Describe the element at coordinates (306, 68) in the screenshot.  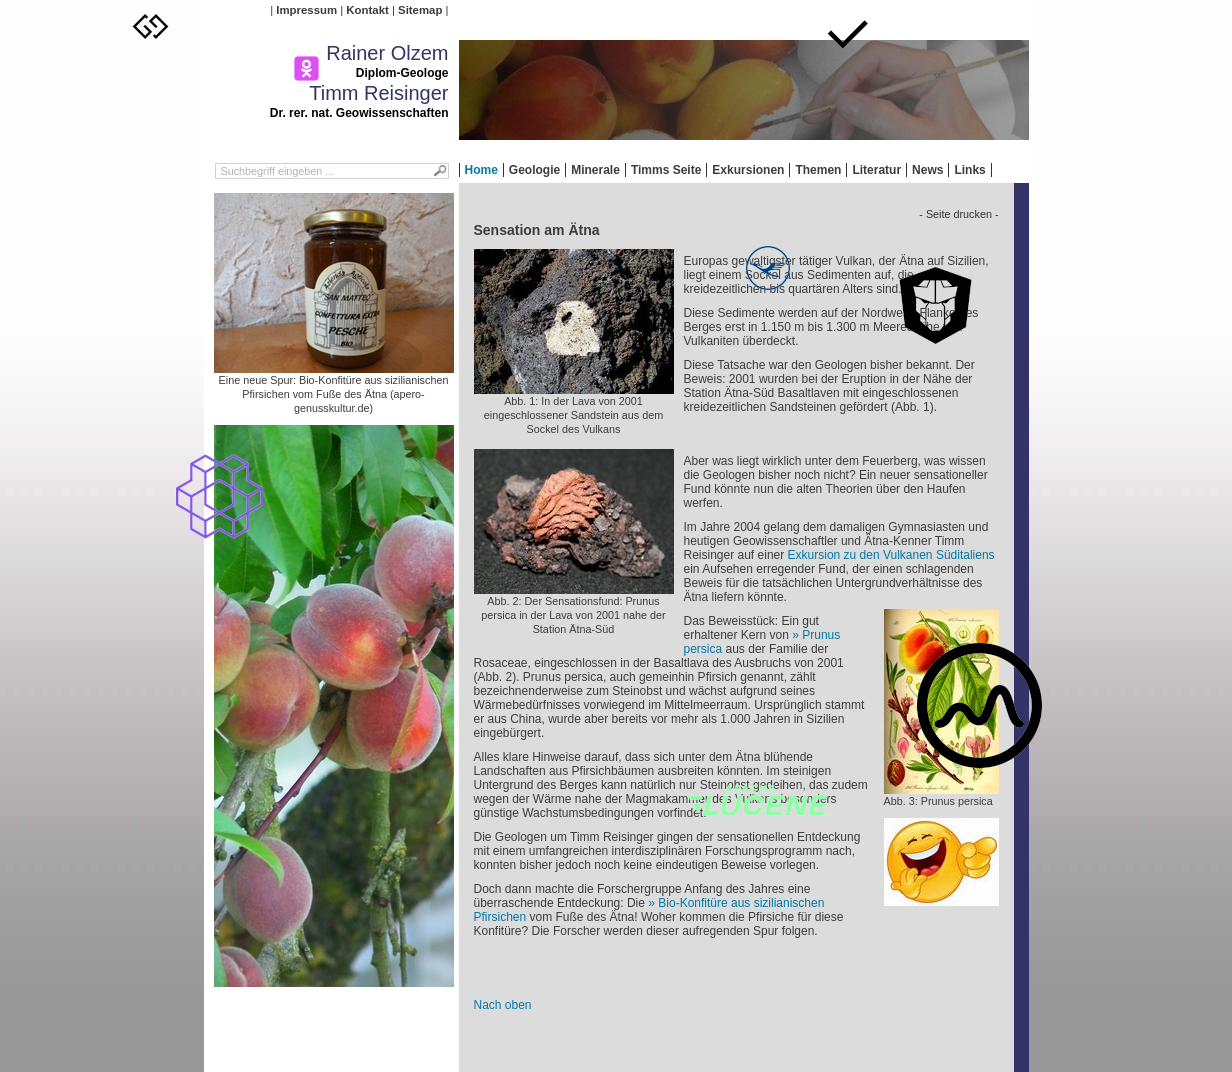
I see `open odnoklassniki social network app` at that location.